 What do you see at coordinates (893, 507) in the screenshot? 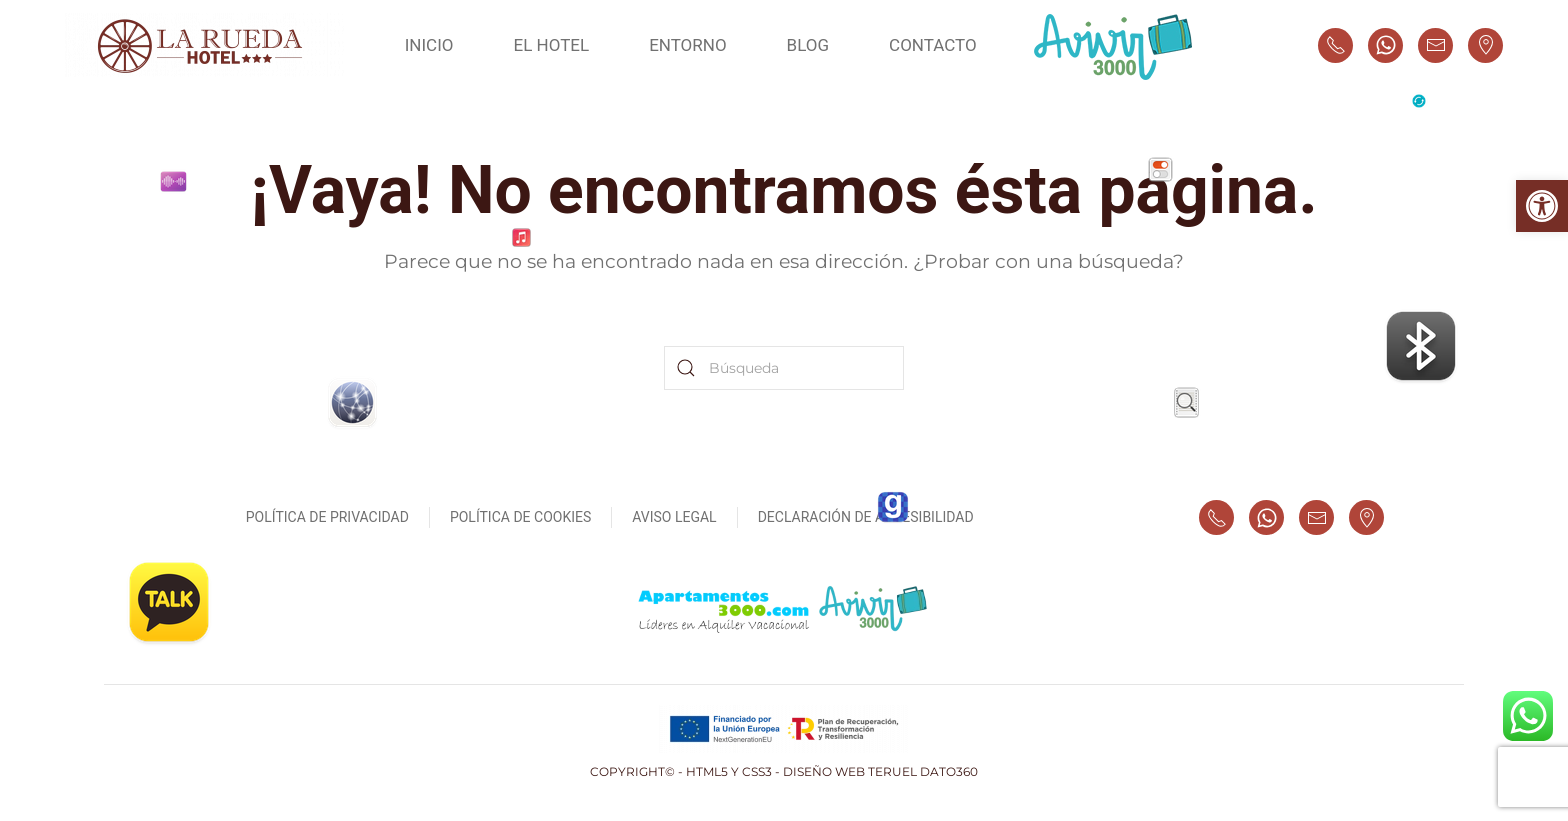
I see `launch garry's mod game` at bounding box center [893, 507].